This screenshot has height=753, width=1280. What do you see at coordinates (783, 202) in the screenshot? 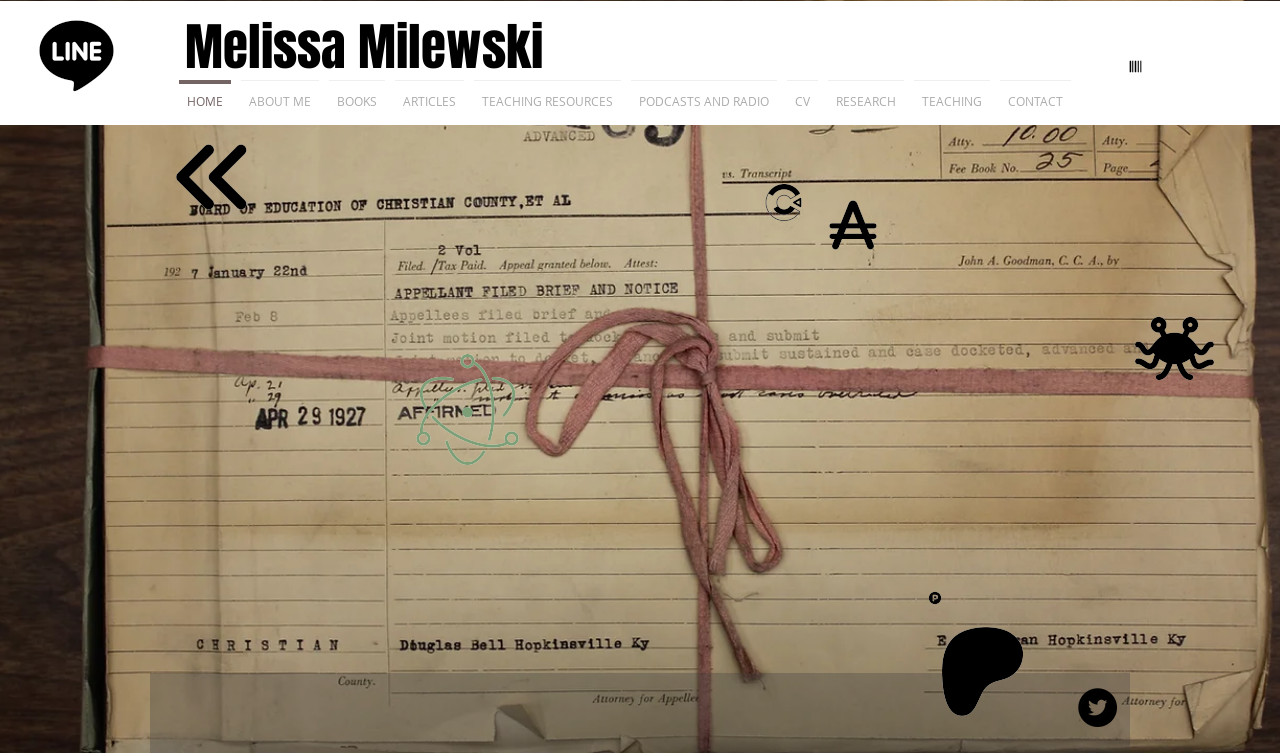
I see `construct 3 game development software logo` at bounding box center [783, 202].